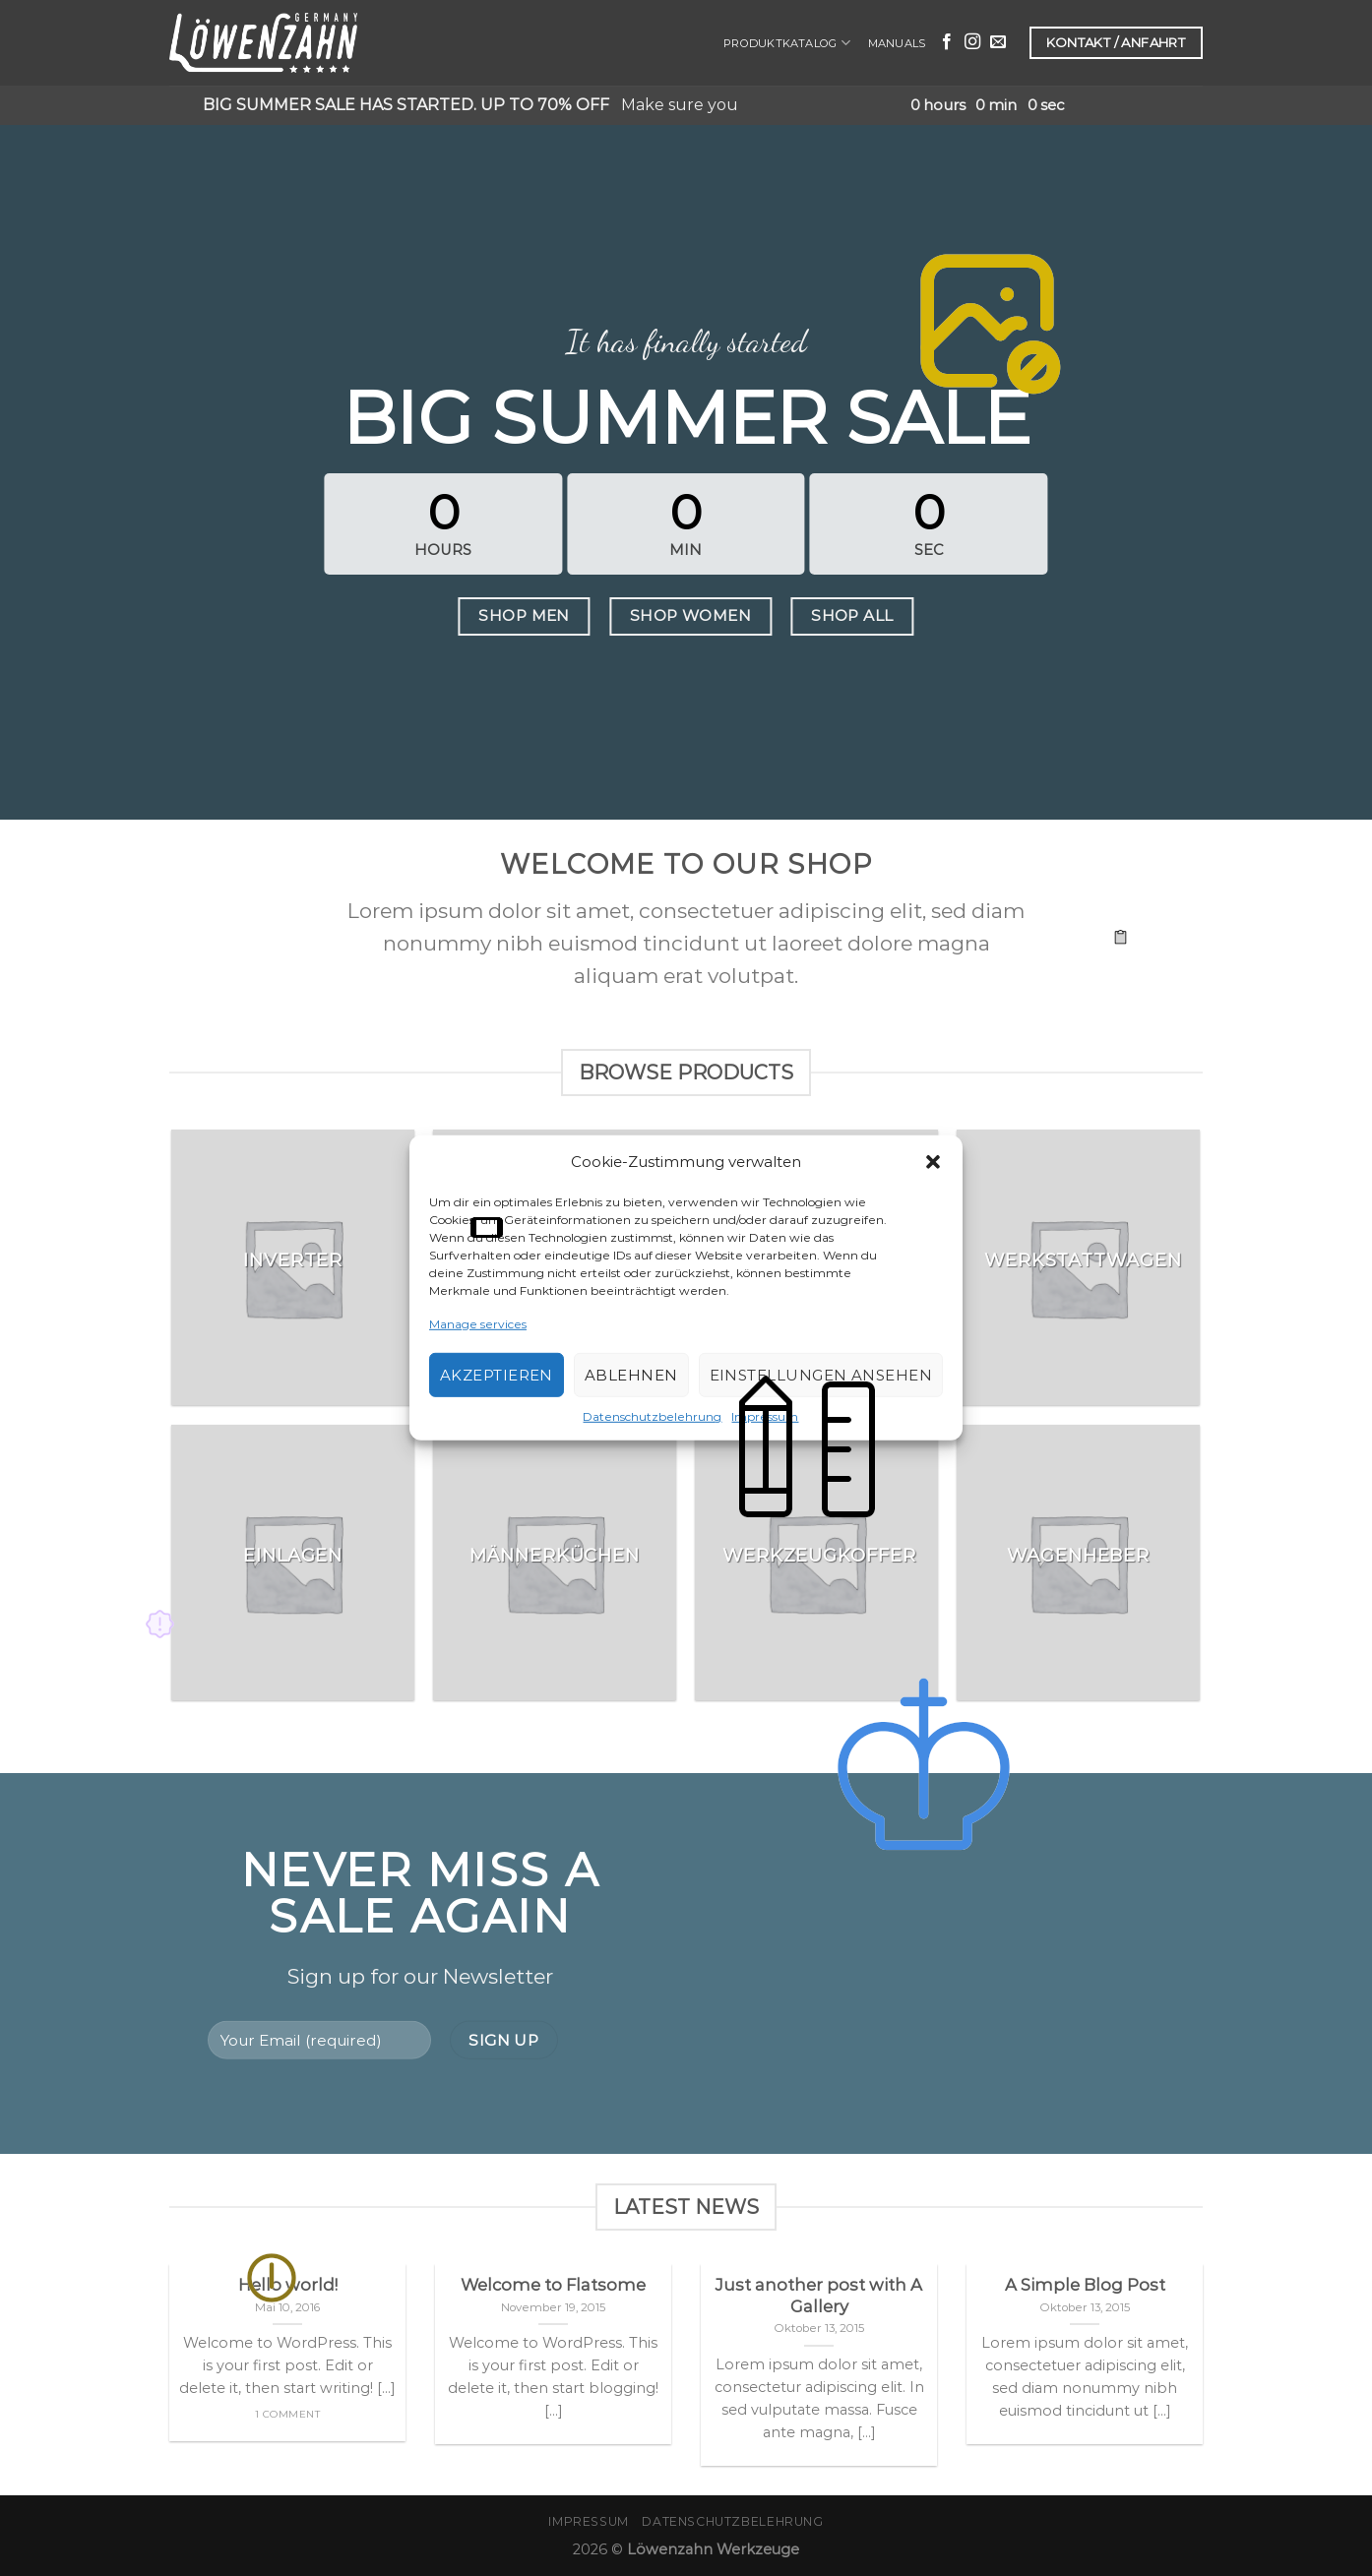  I want to click on indicates 6 o'clock time, so click(272, 2278).